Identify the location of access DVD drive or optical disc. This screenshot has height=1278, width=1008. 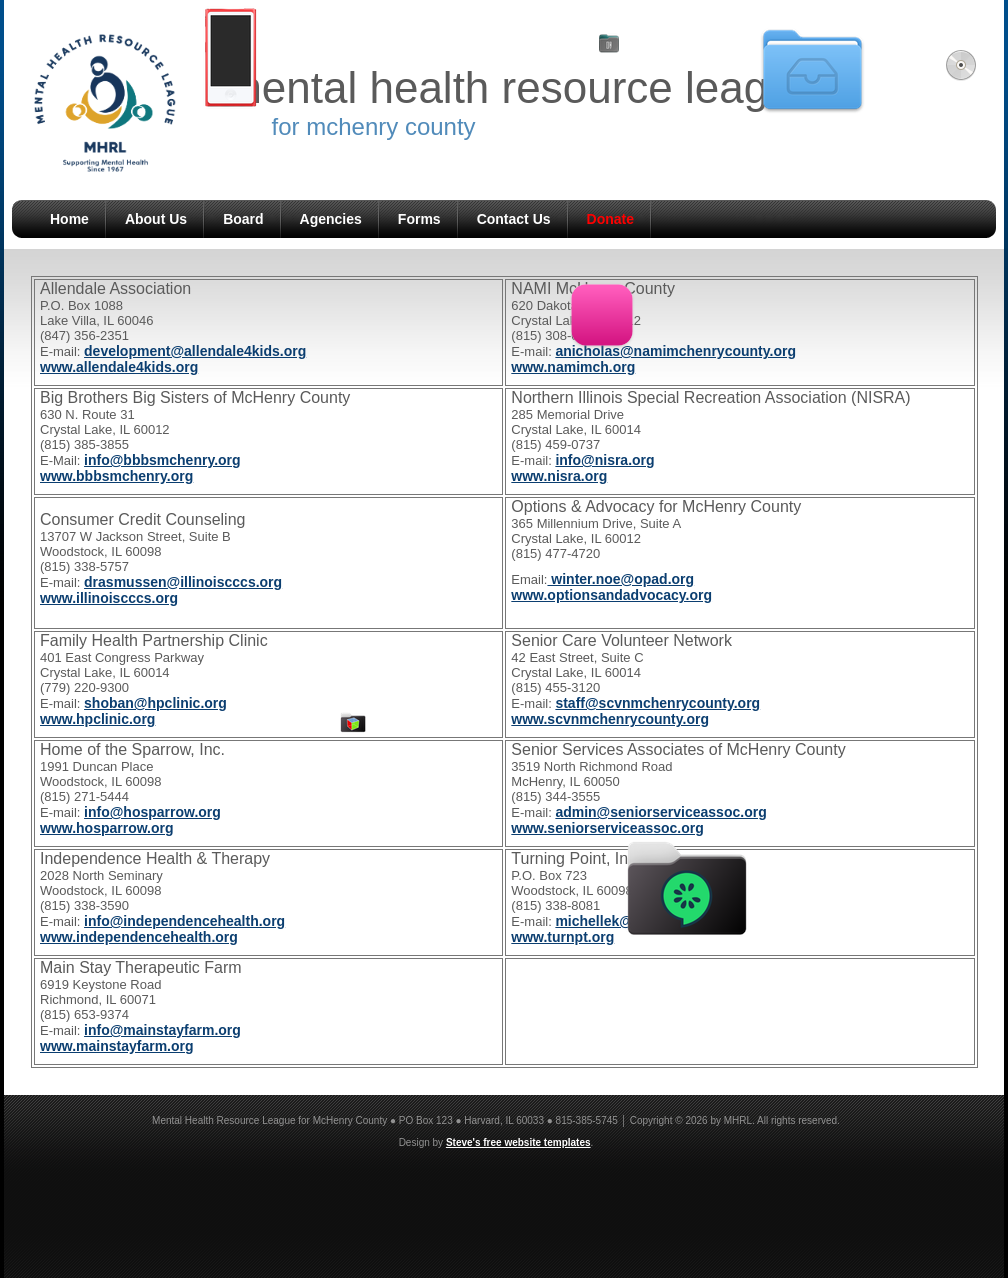
(961, 65).